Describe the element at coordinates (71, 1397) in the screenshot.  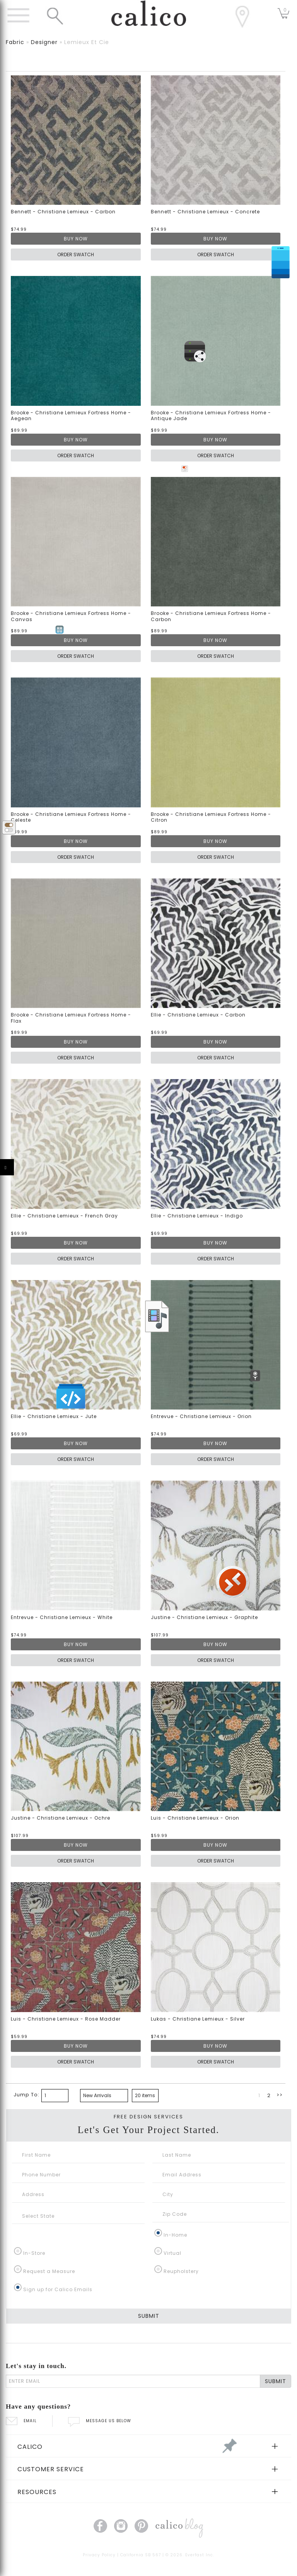
I see `open xaml application` at that location.